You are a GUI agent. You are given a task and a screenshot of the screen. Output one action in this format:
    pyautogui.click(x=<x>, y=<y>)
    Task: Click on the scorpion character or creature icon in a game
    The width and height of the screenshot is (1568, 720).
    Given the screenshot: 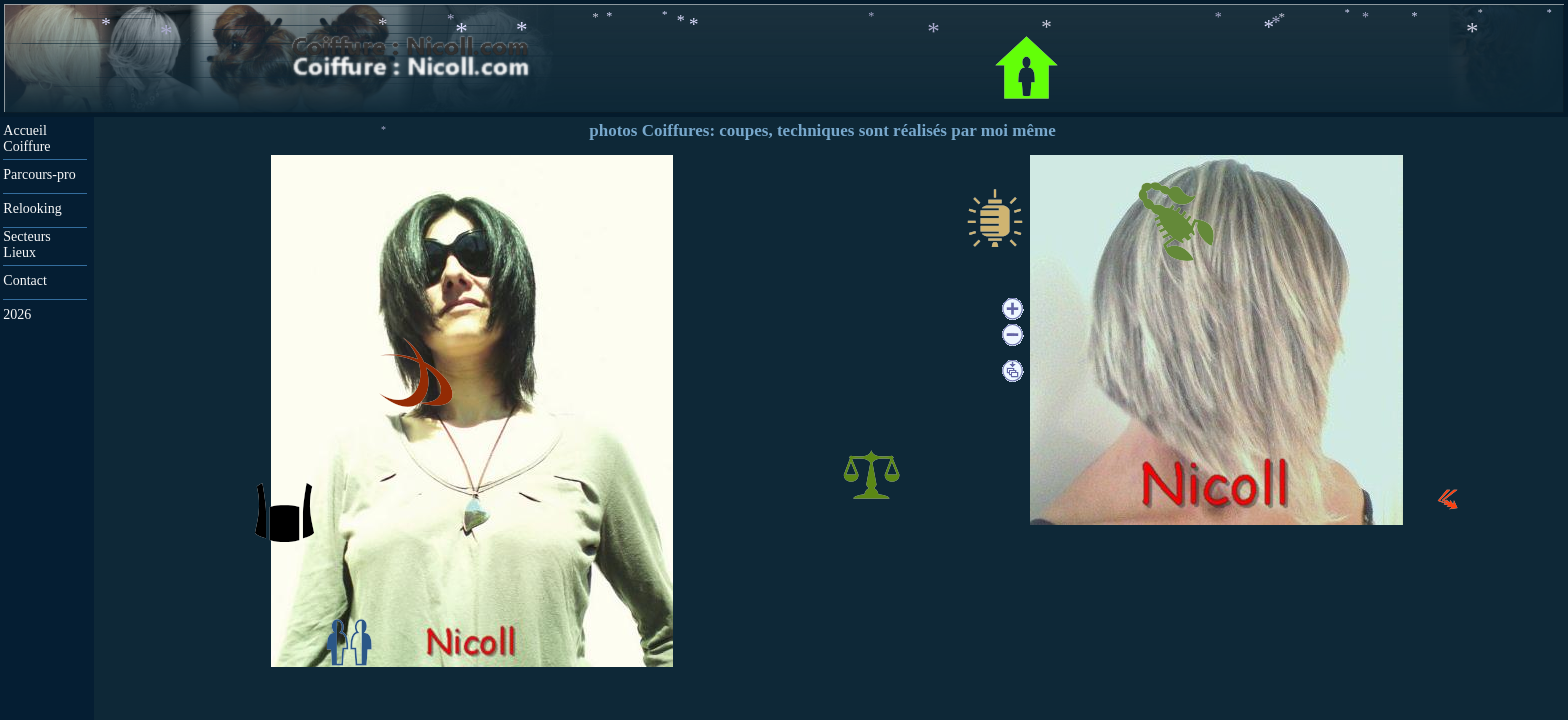 What is the action you would take?
    pyautogui.click(x=1177, y=221)
    